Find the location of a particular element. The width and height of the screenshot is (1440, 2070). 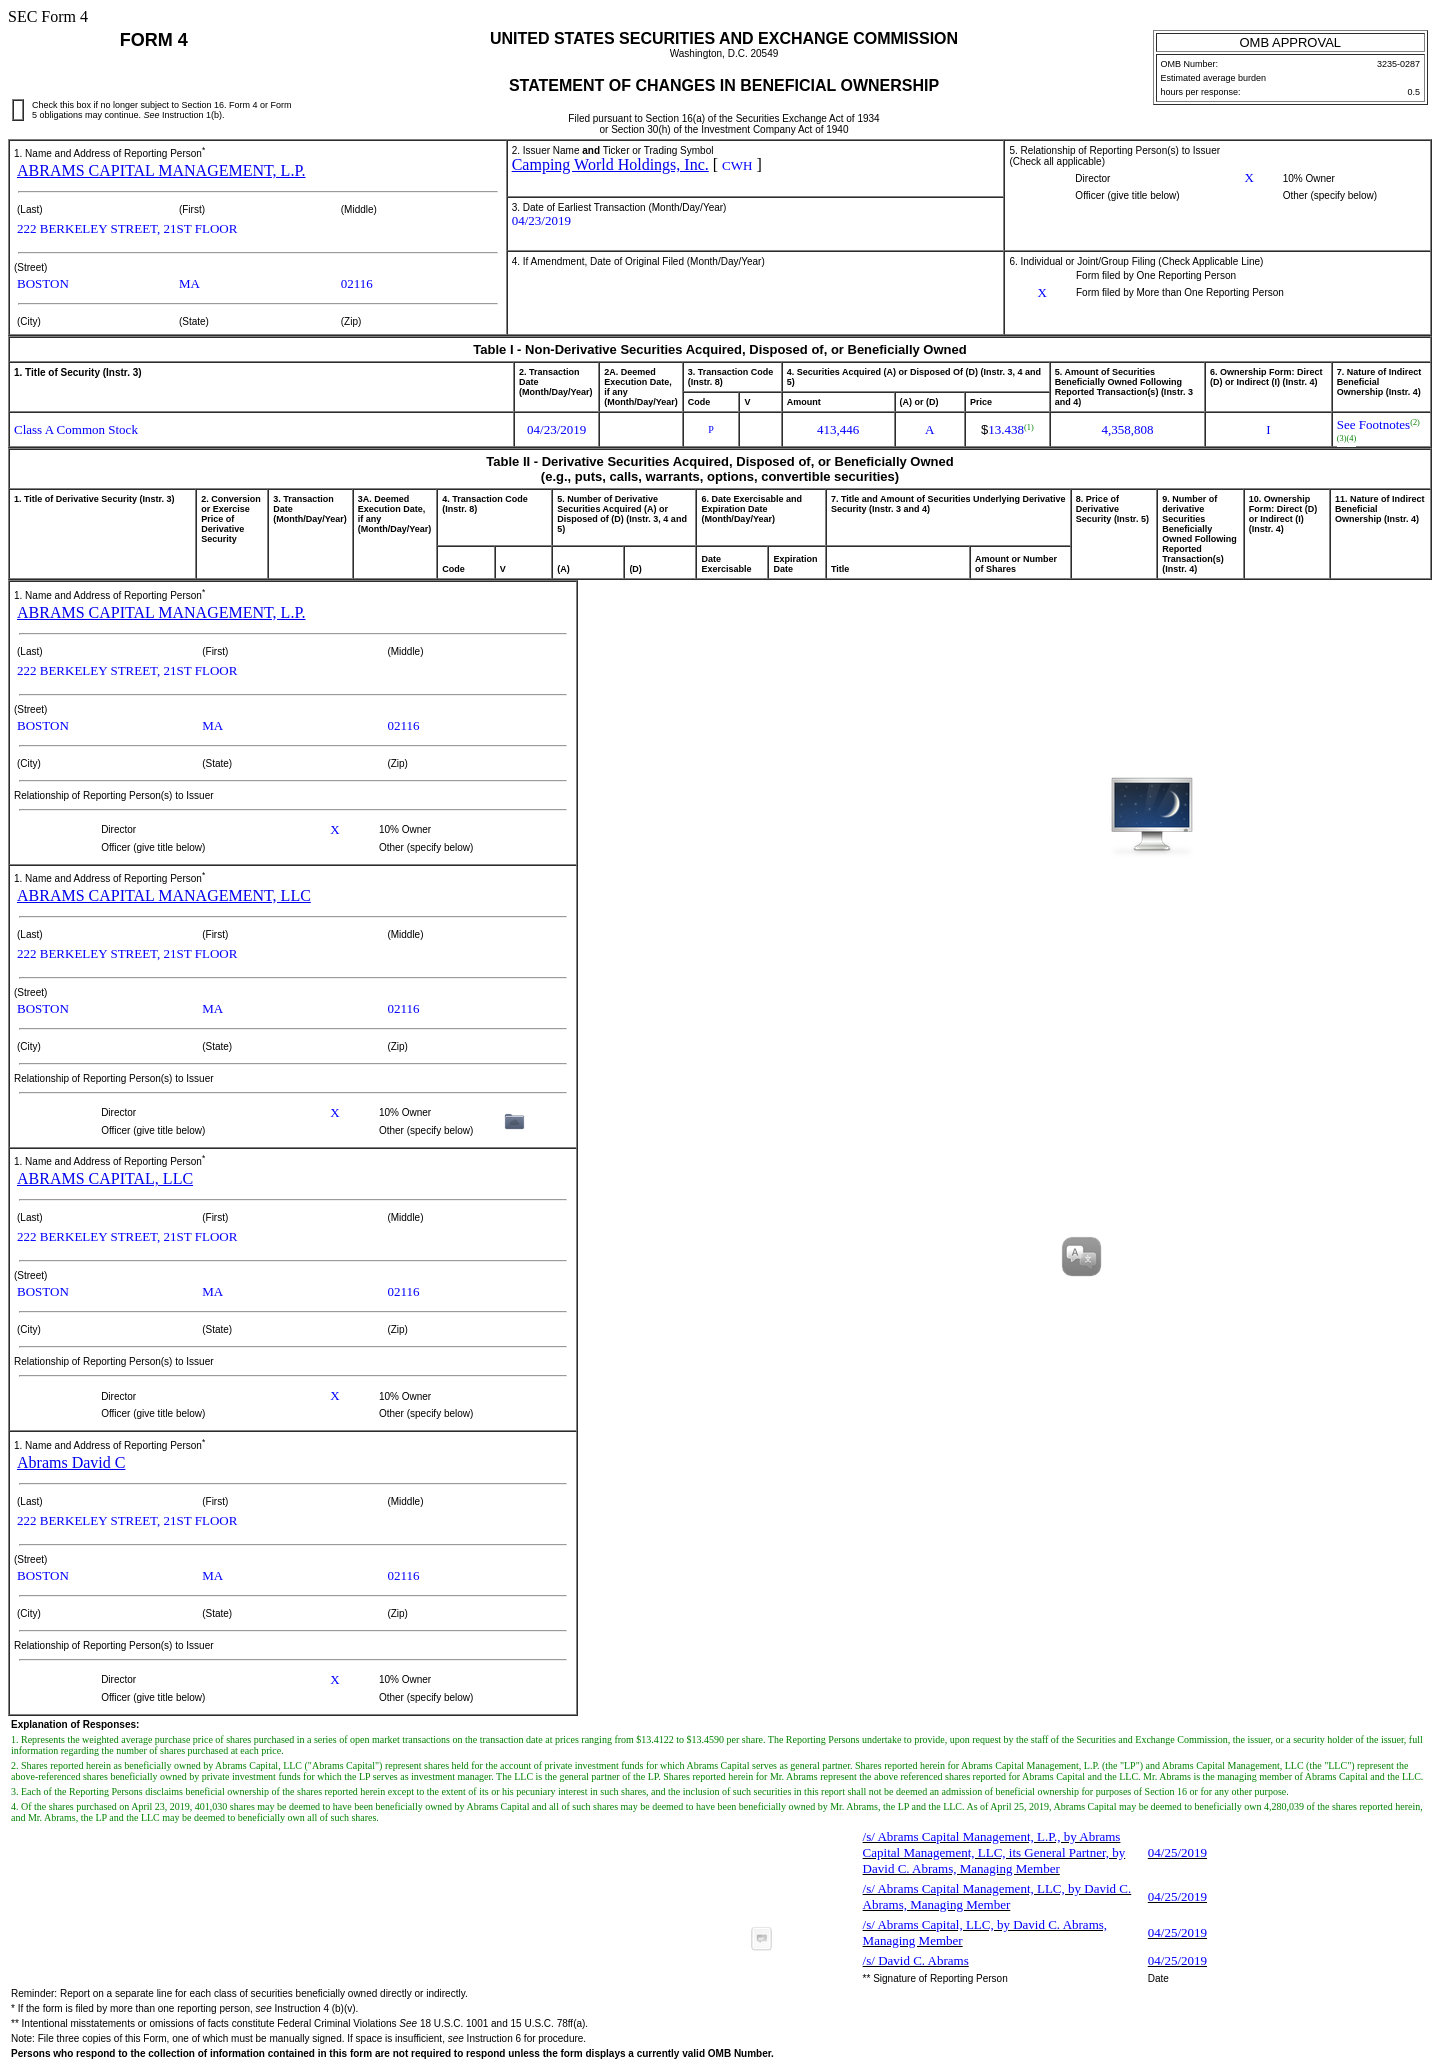

open the translate app is located at coordinates (1081, 1256).